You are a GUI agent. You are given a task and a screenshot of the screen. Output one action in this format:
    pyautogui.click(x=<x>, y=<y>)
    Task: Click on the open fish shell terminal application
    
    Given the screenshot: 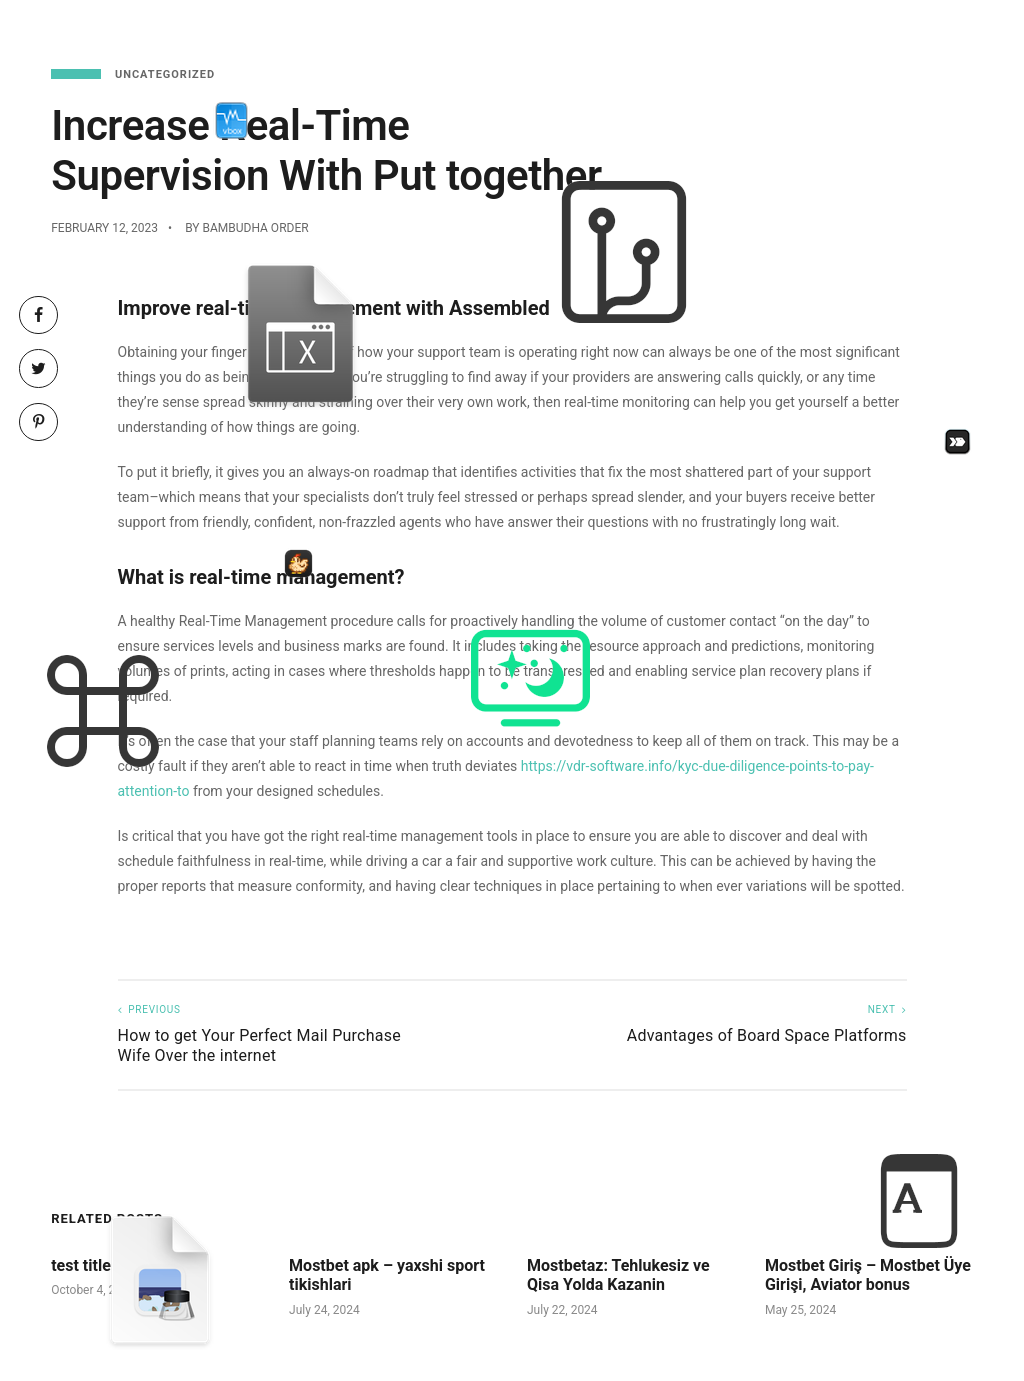 What is the action you would take?
    pyautogui.click(x=957, y=441)
    